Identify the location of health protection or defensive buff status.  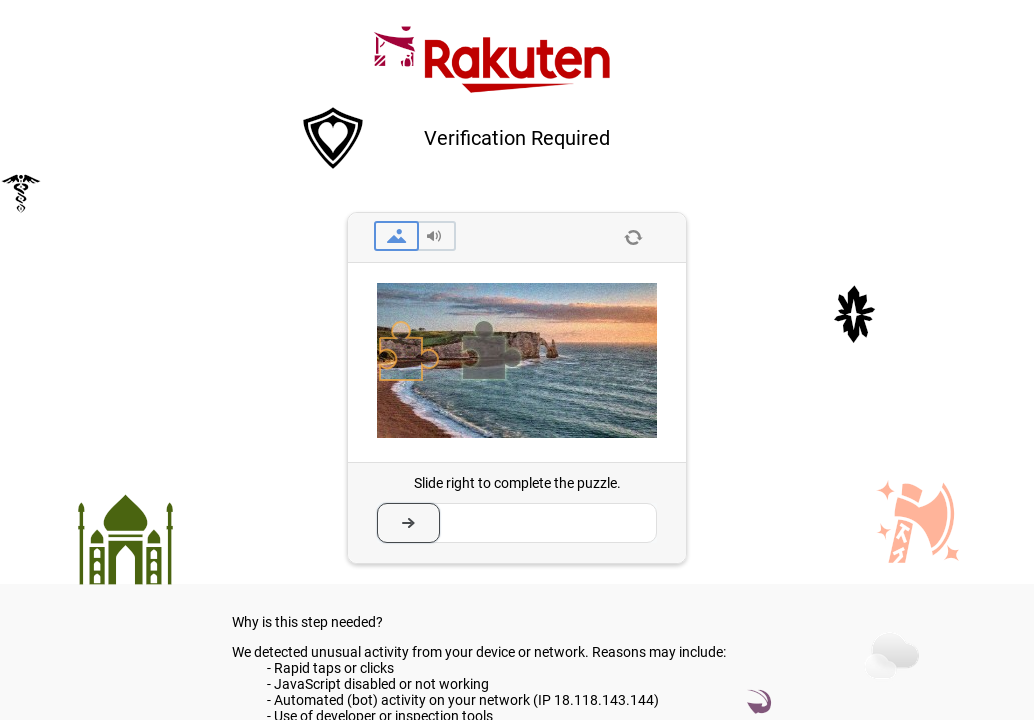
(333, 137).